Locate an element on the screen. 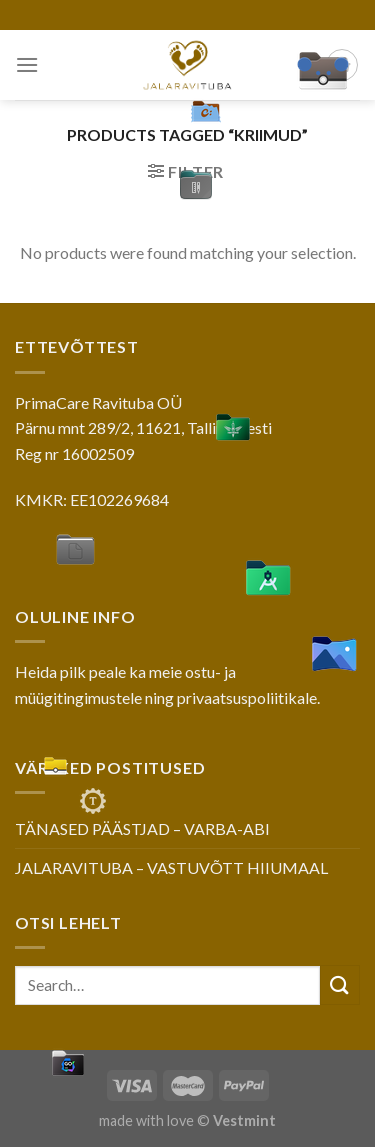 The width and height of the screenshot is (375, 1147). access your templates folder is located at coordinates (196, 184).